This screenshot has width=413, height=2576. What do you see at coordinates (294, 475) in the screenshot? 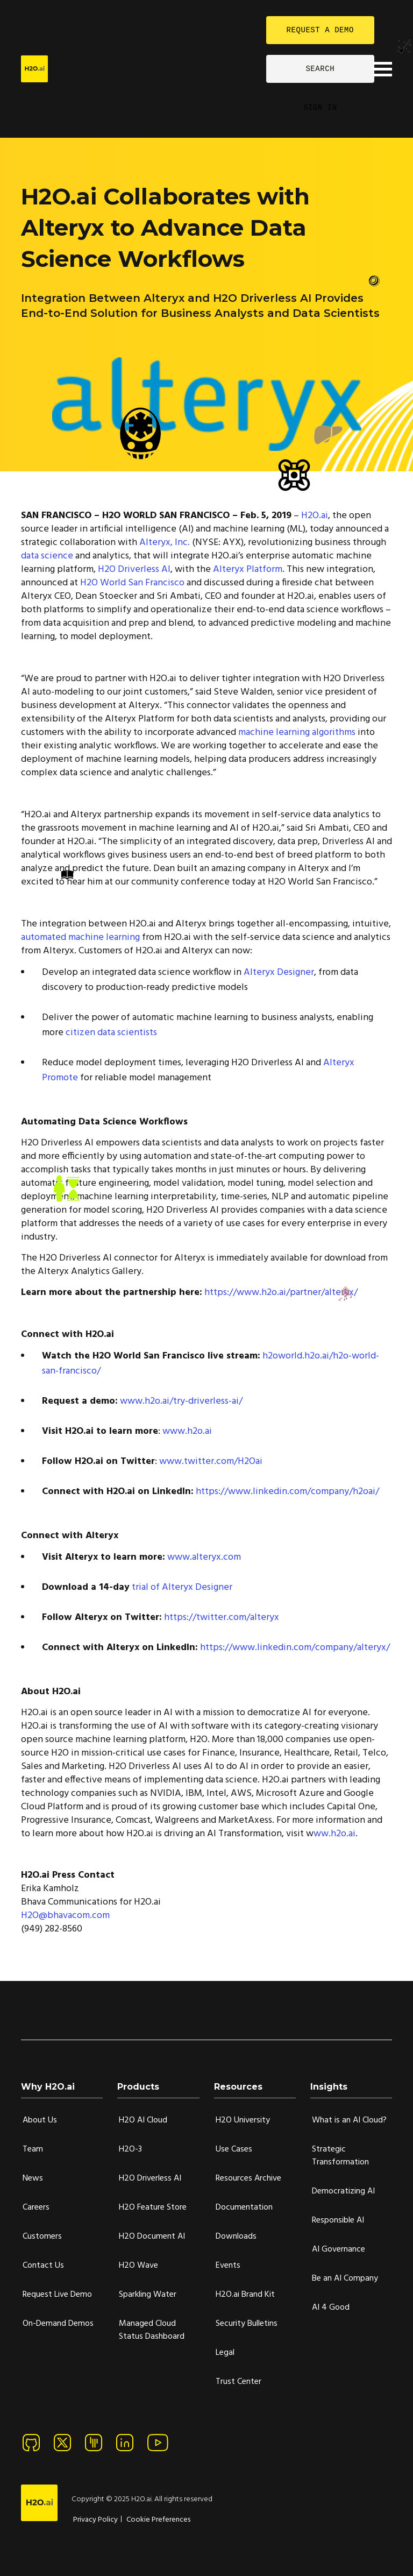
I see `launch drone or quadcopter controls` at bounding box center [294, 475].